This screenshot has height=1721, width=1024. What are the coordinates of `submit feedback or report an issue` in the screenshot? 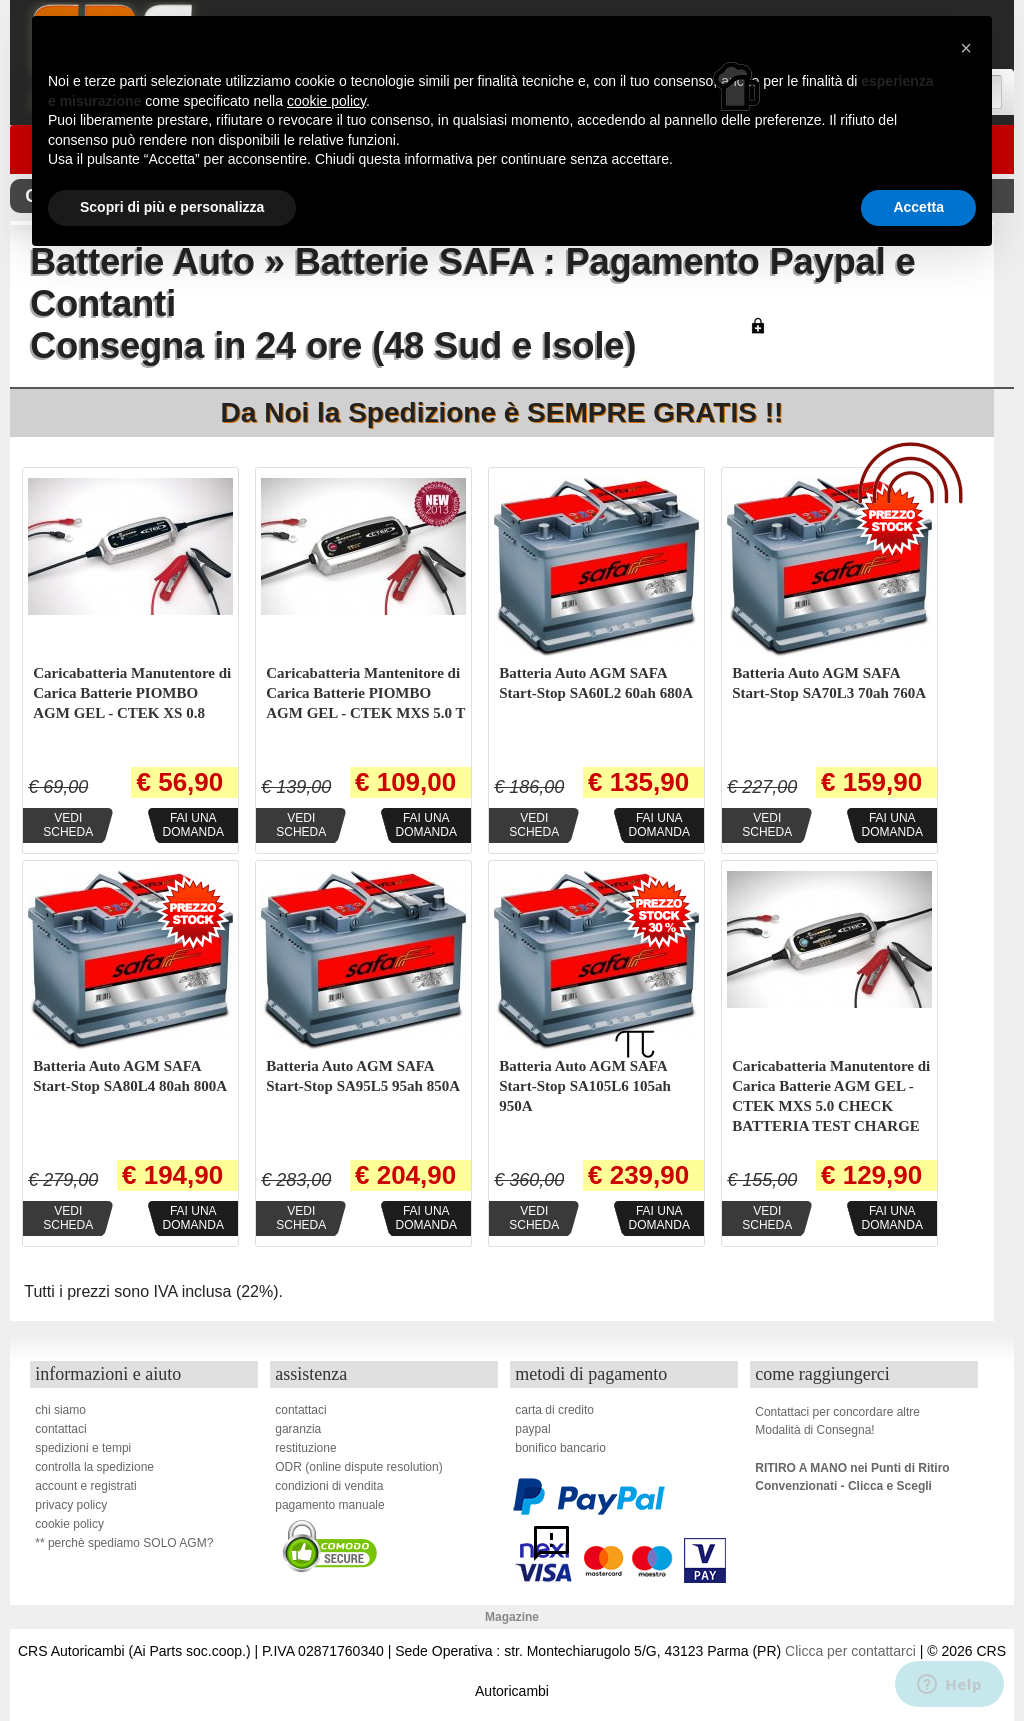 It's located at (551, 1543).